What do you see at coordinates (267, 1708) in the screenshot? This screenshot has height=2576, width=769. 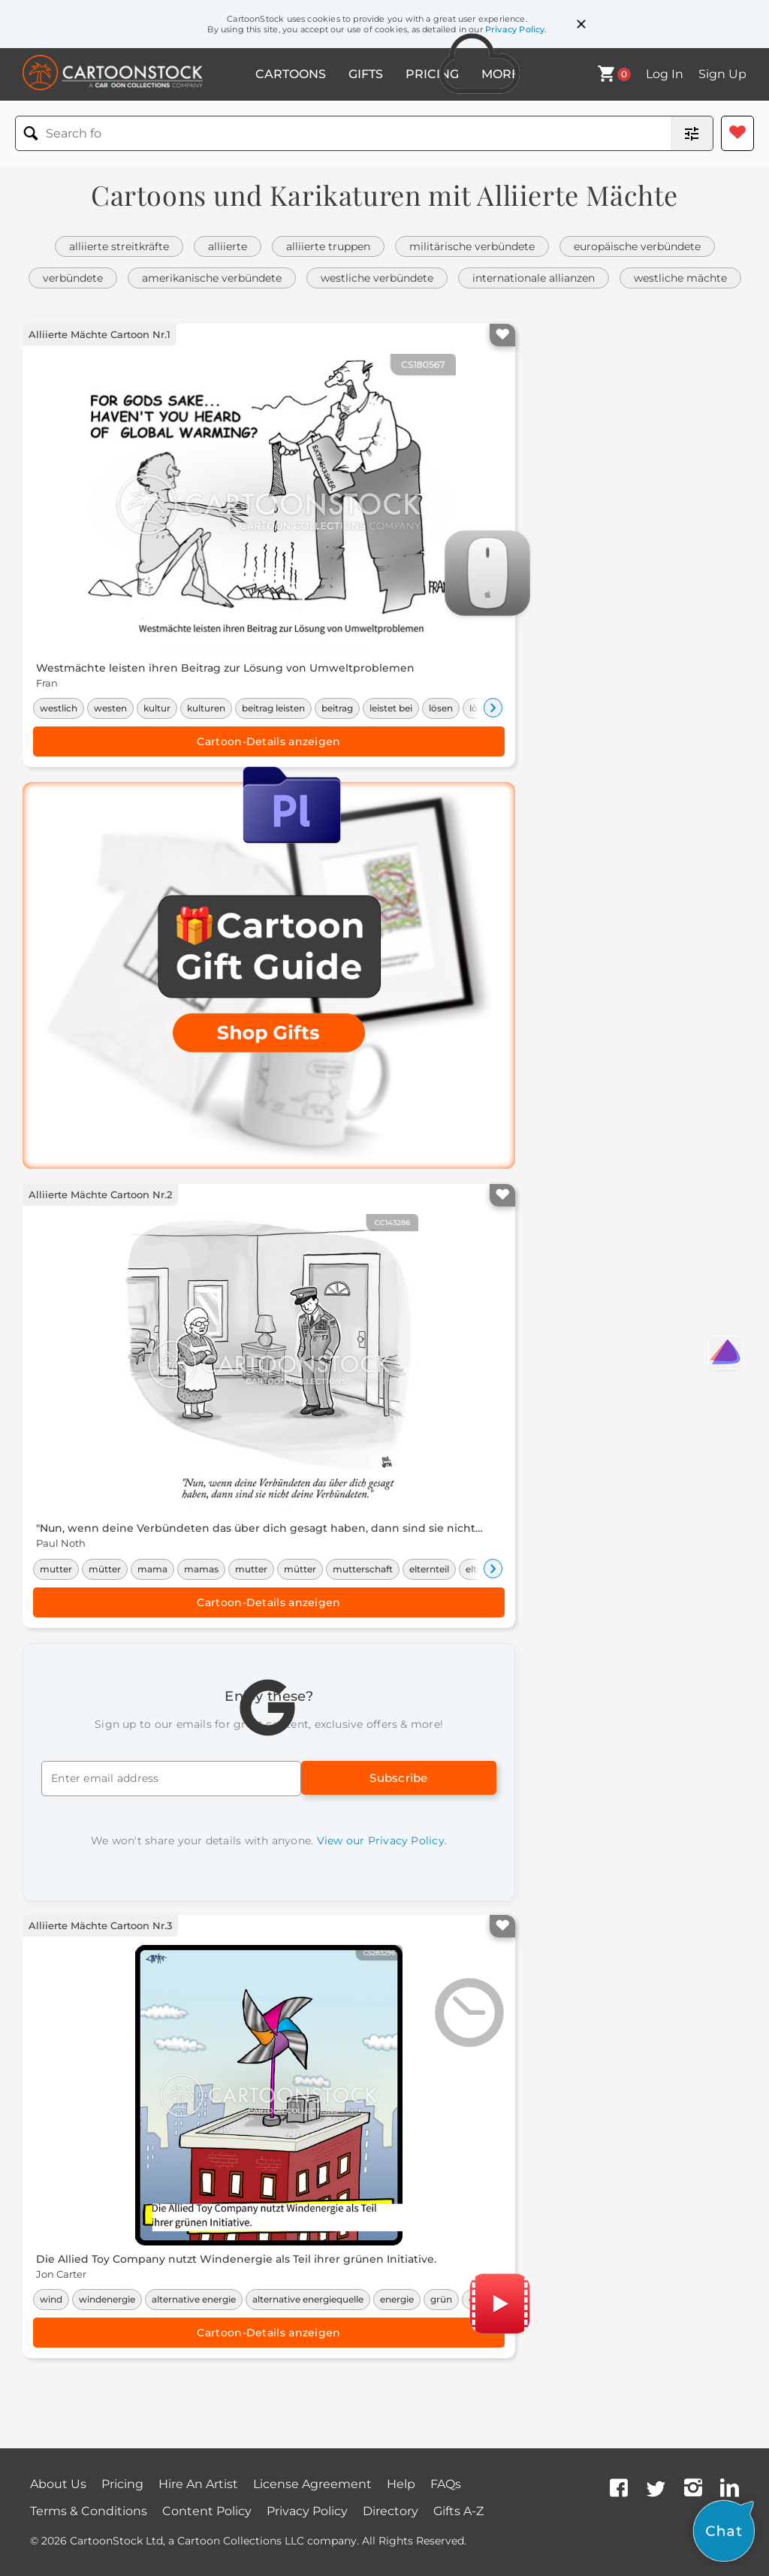 I see `sign in with your Google account` at bounding box center [267, 1708].